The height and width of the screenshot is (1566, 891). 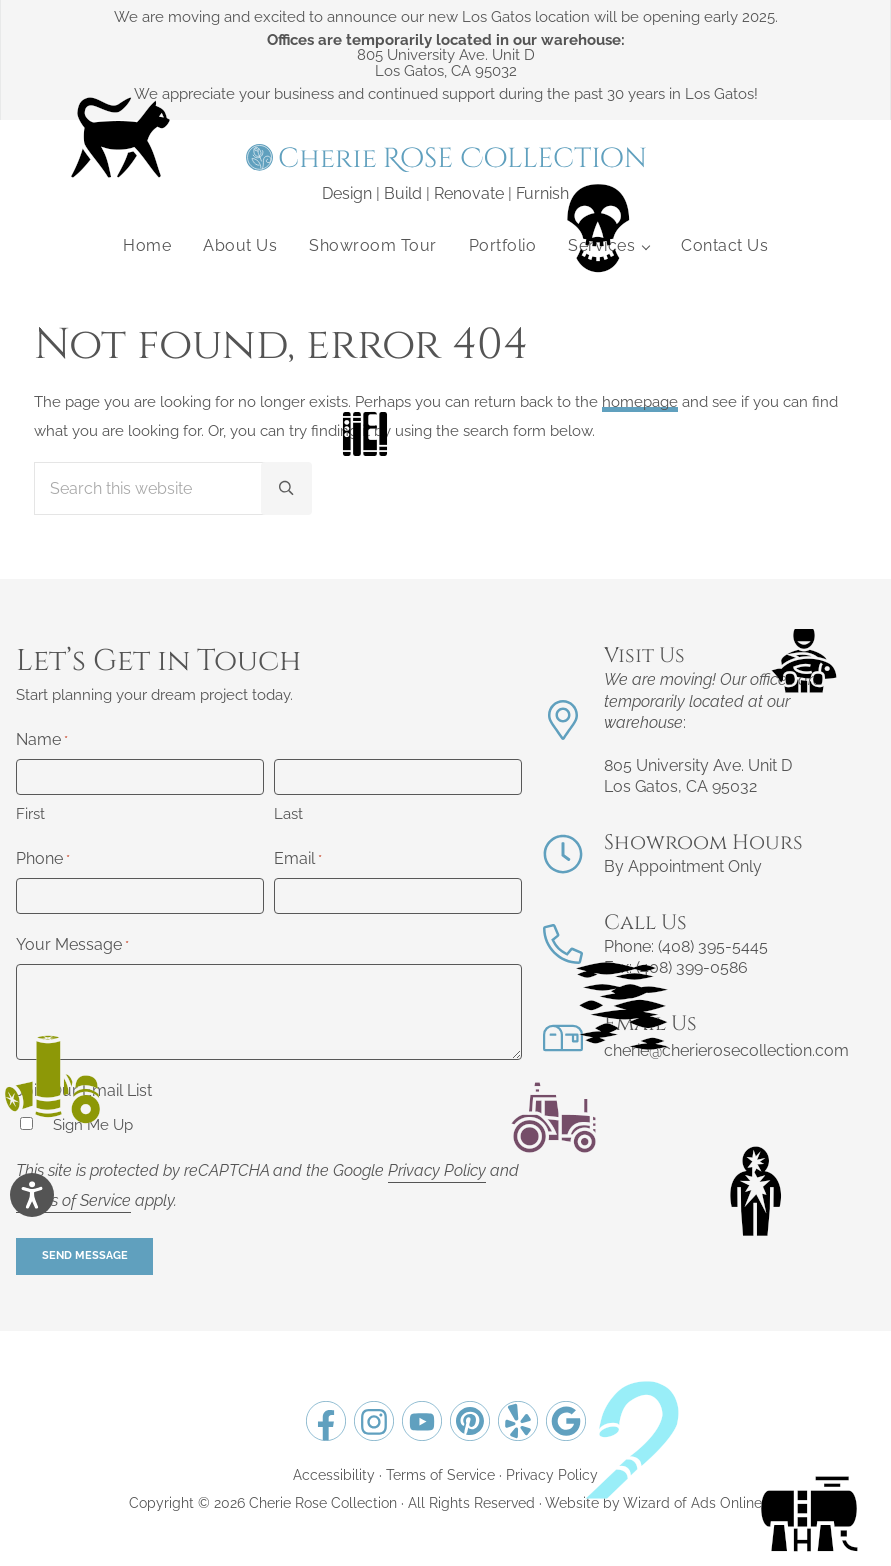 What do you see at coordinates (622, 1006) in the screenshot?
I see `indicates foggy weather conditions` at bounding box center [622, 1006].